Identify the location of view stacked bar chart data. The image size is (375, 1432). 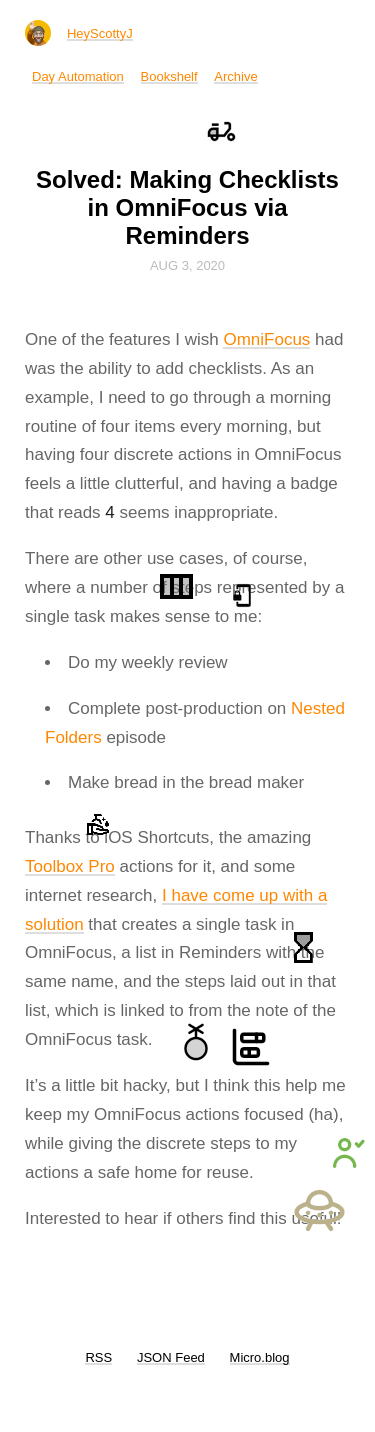
(251, 1047).